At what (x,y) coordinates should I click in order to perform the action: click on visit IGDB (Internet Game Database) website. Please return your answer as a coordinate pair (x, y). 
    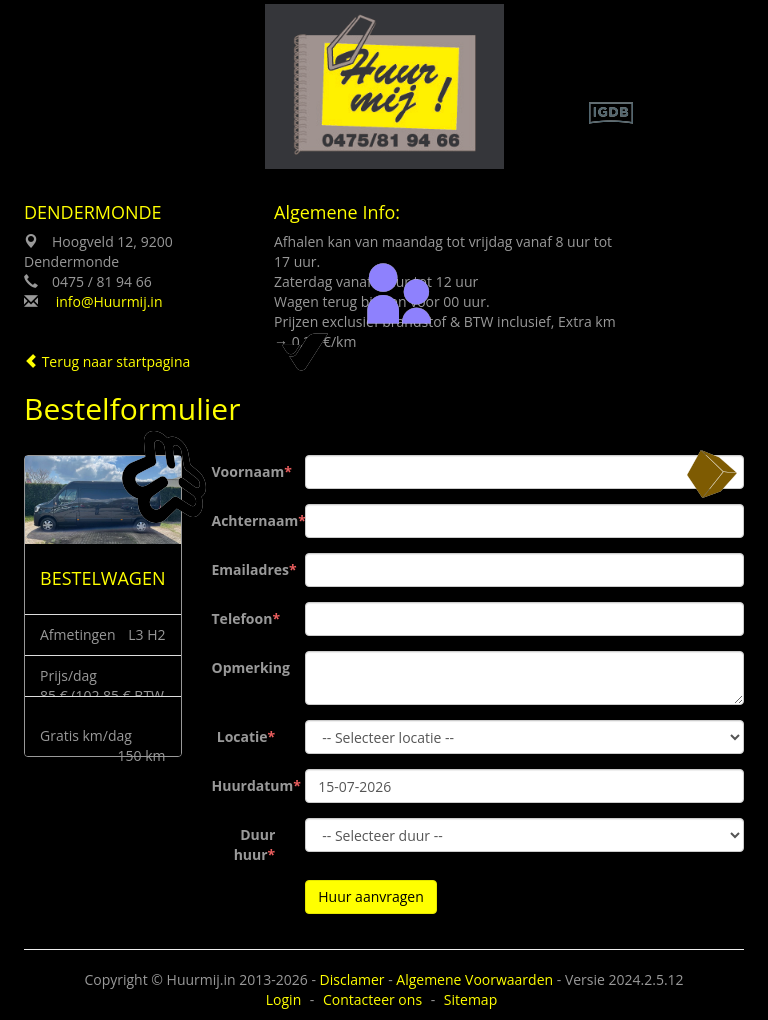
    Looking at the image, I should click on (611, 113).